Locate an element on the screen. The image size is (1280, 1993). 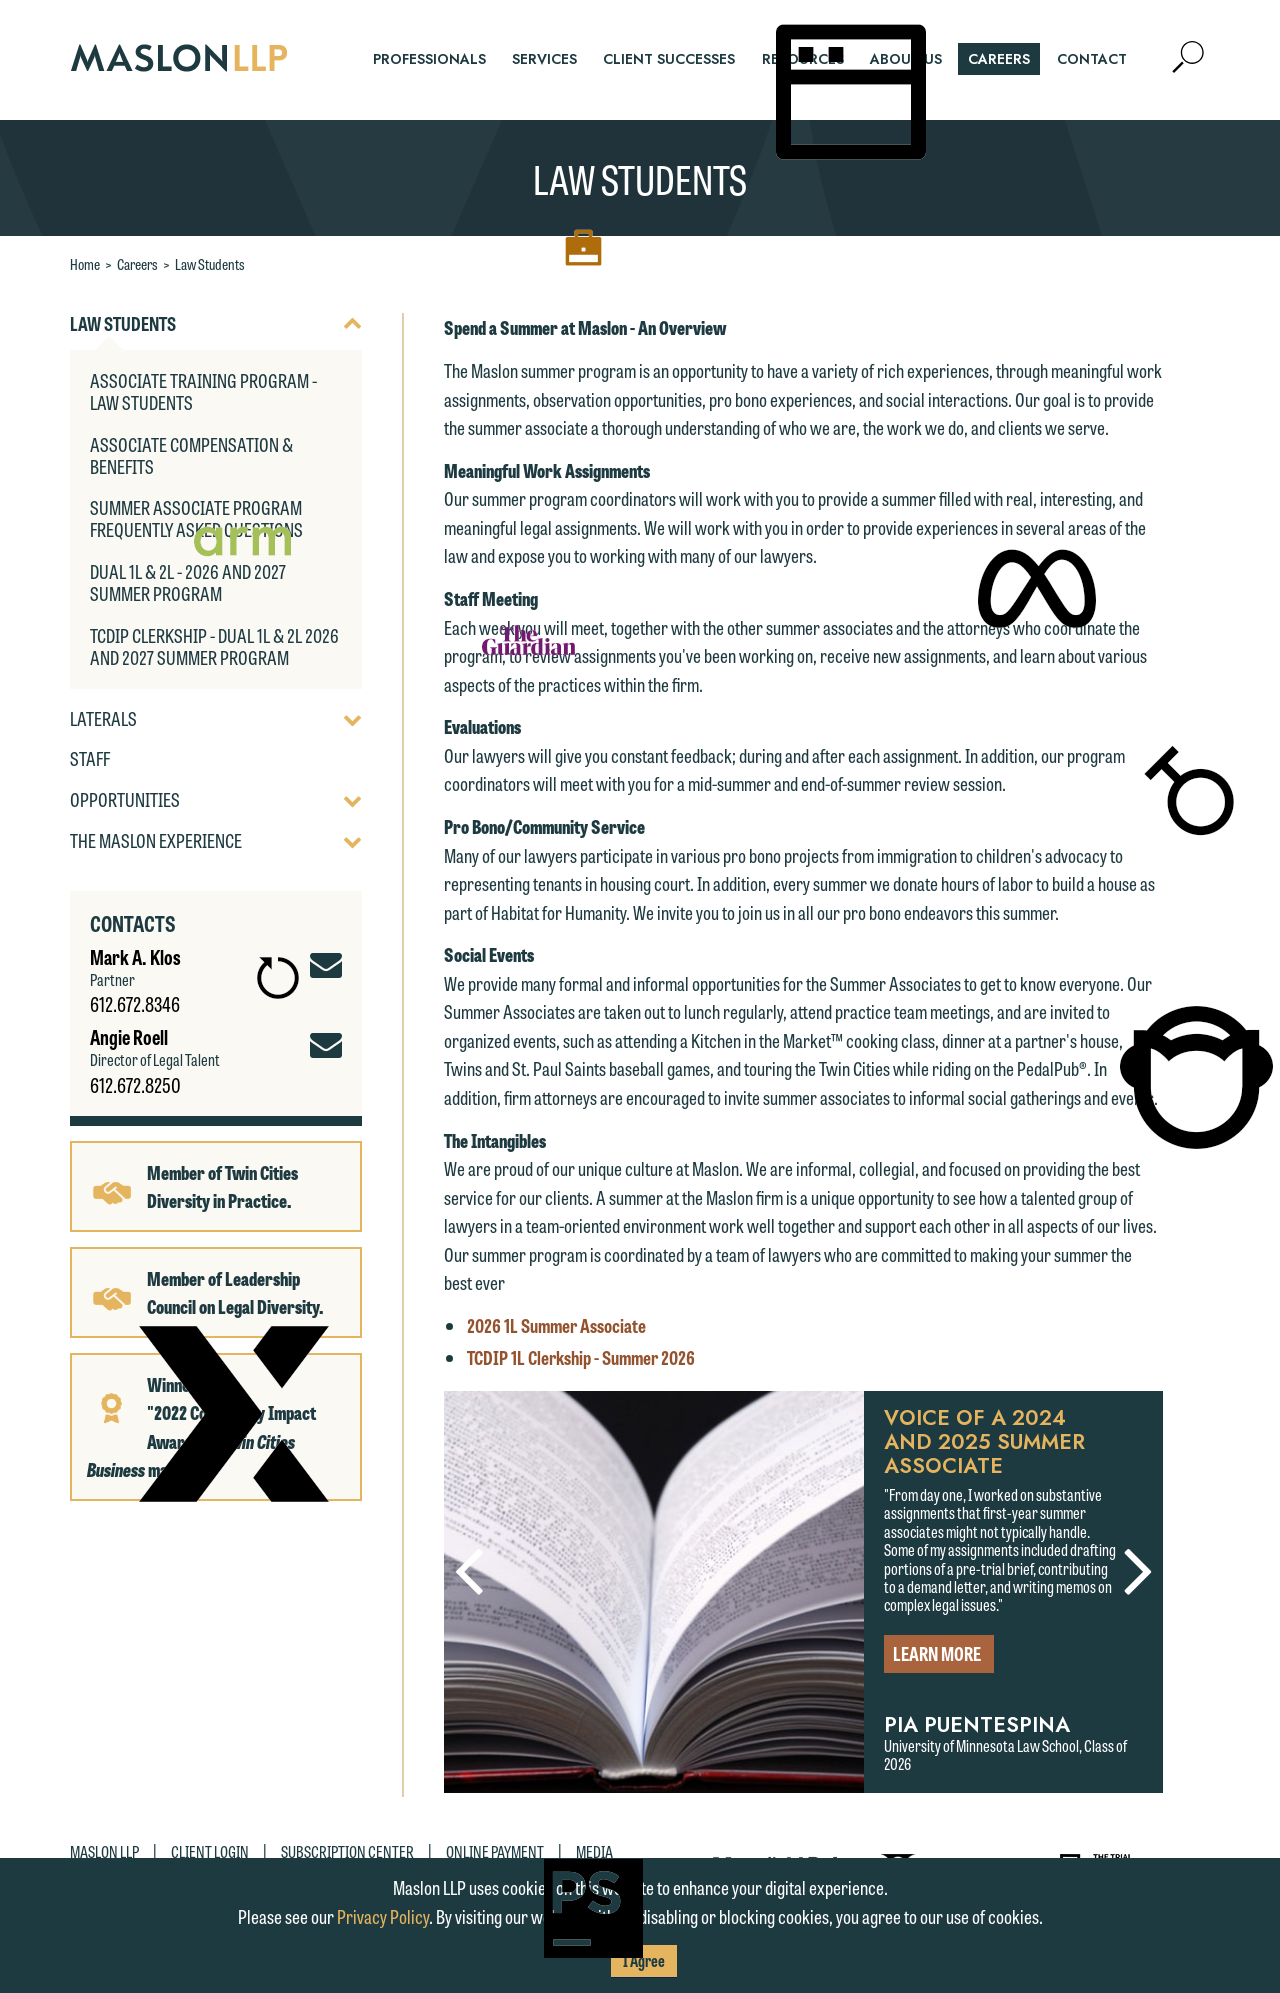
access work or business-related features is located at coordinates (583, 249).